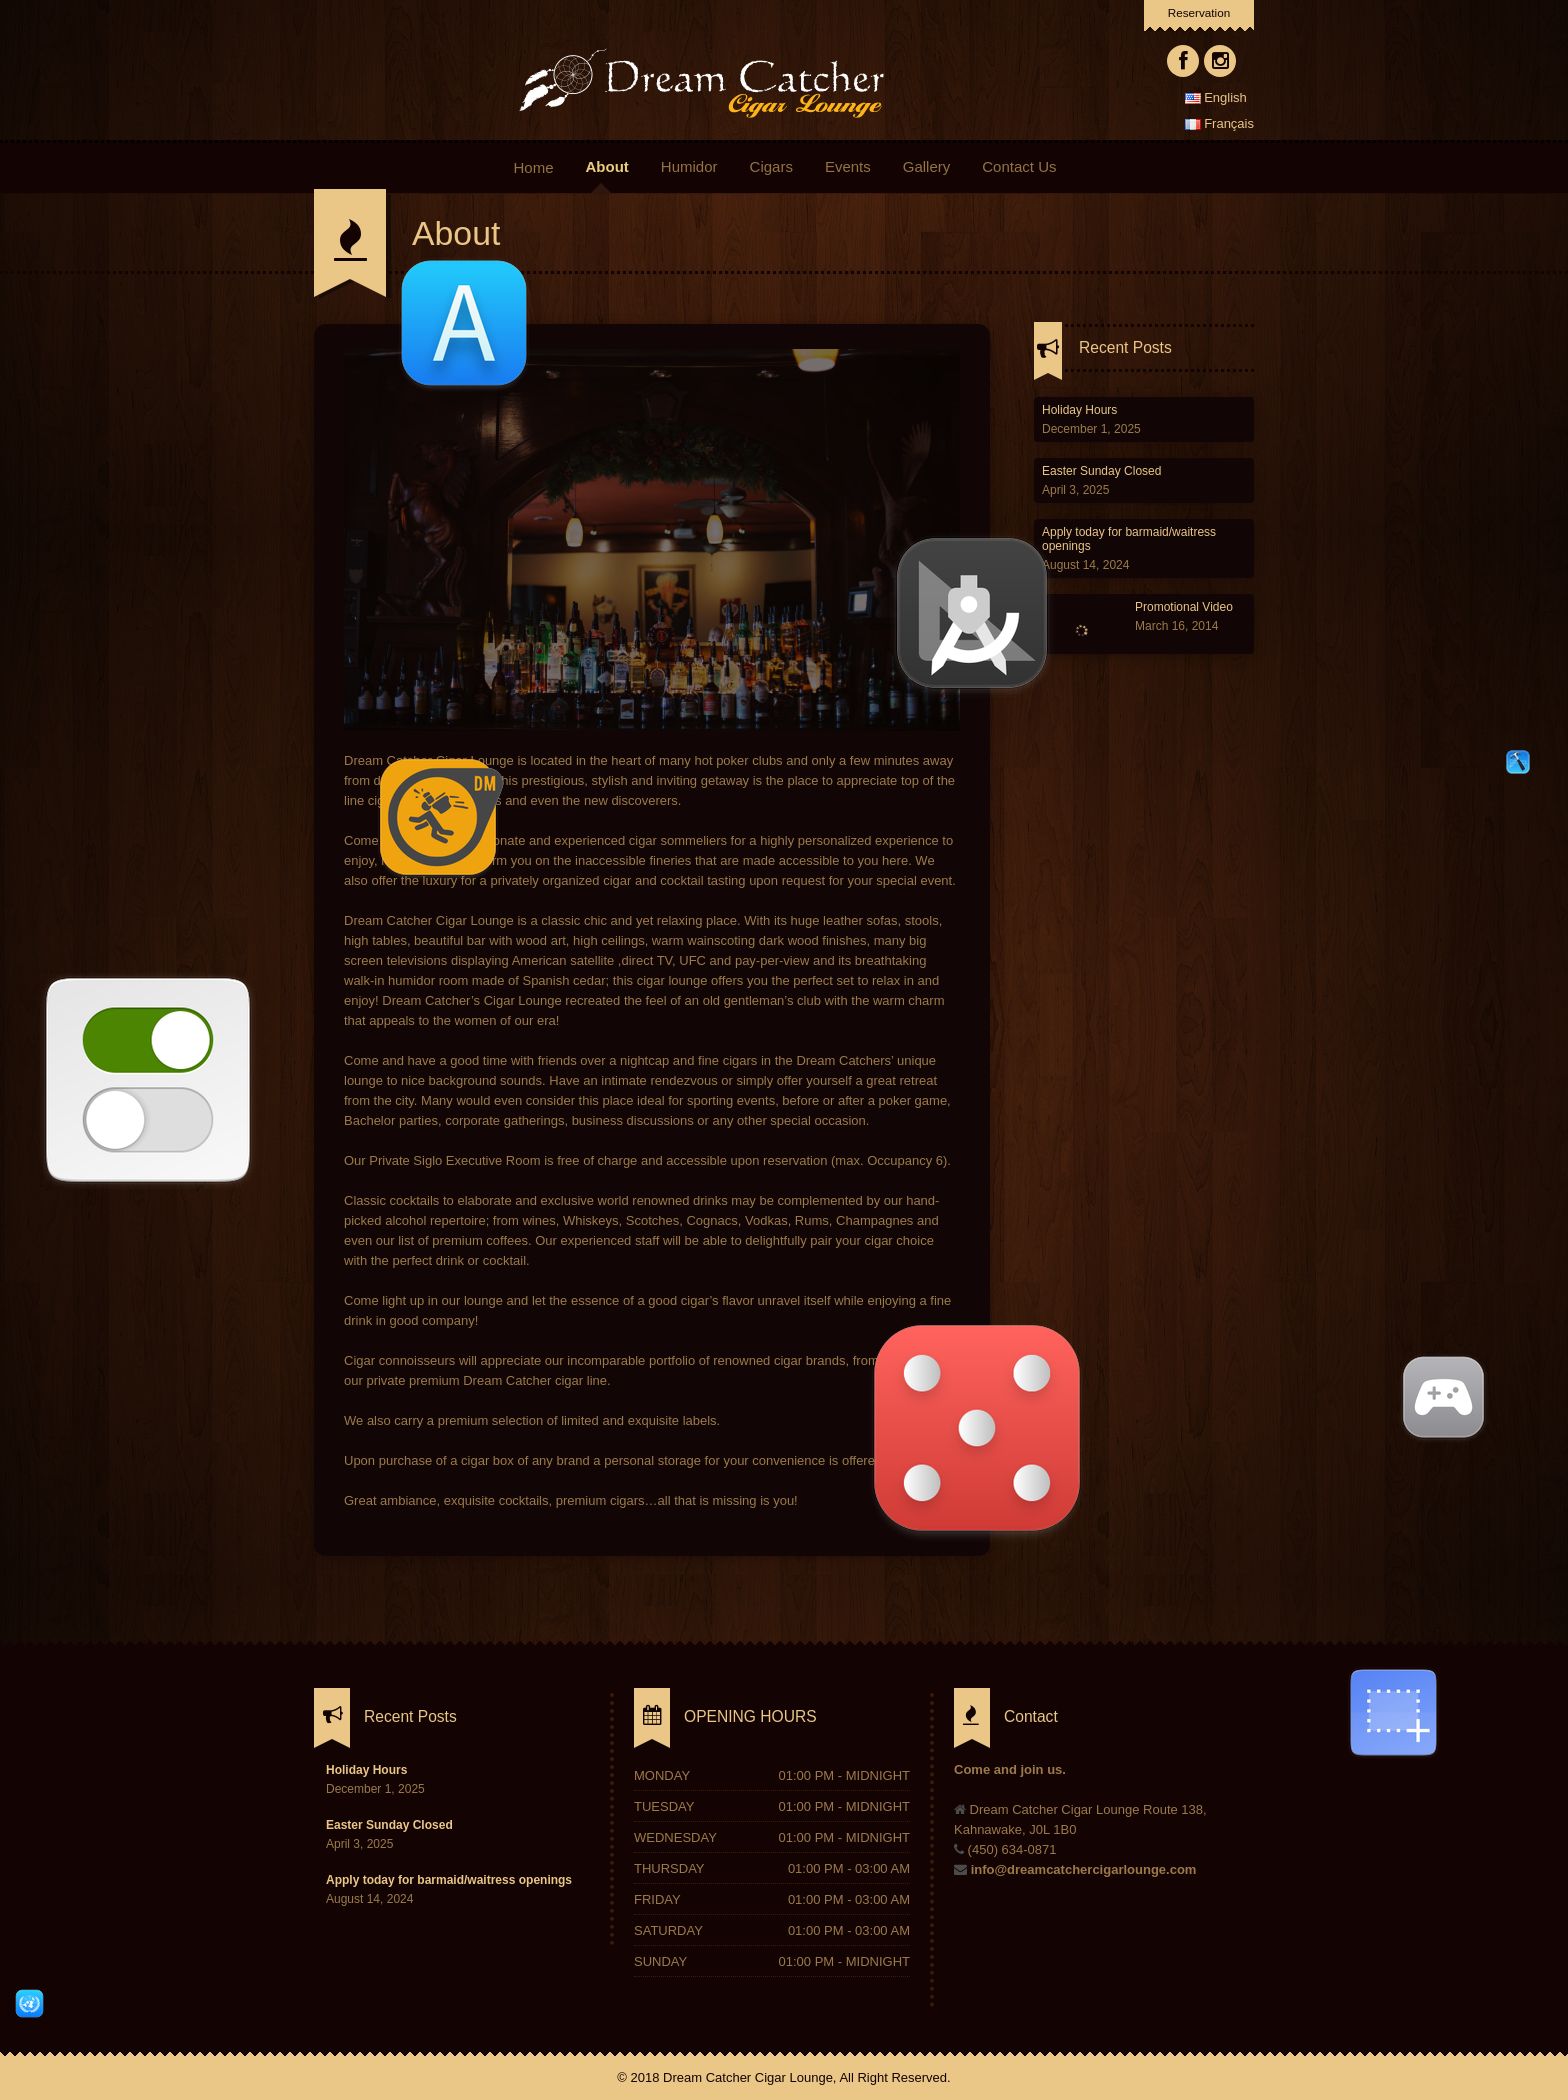  Describe the element at coordinates (977, 1428) in the screenshot. I see `open tali dice game app` at that location.